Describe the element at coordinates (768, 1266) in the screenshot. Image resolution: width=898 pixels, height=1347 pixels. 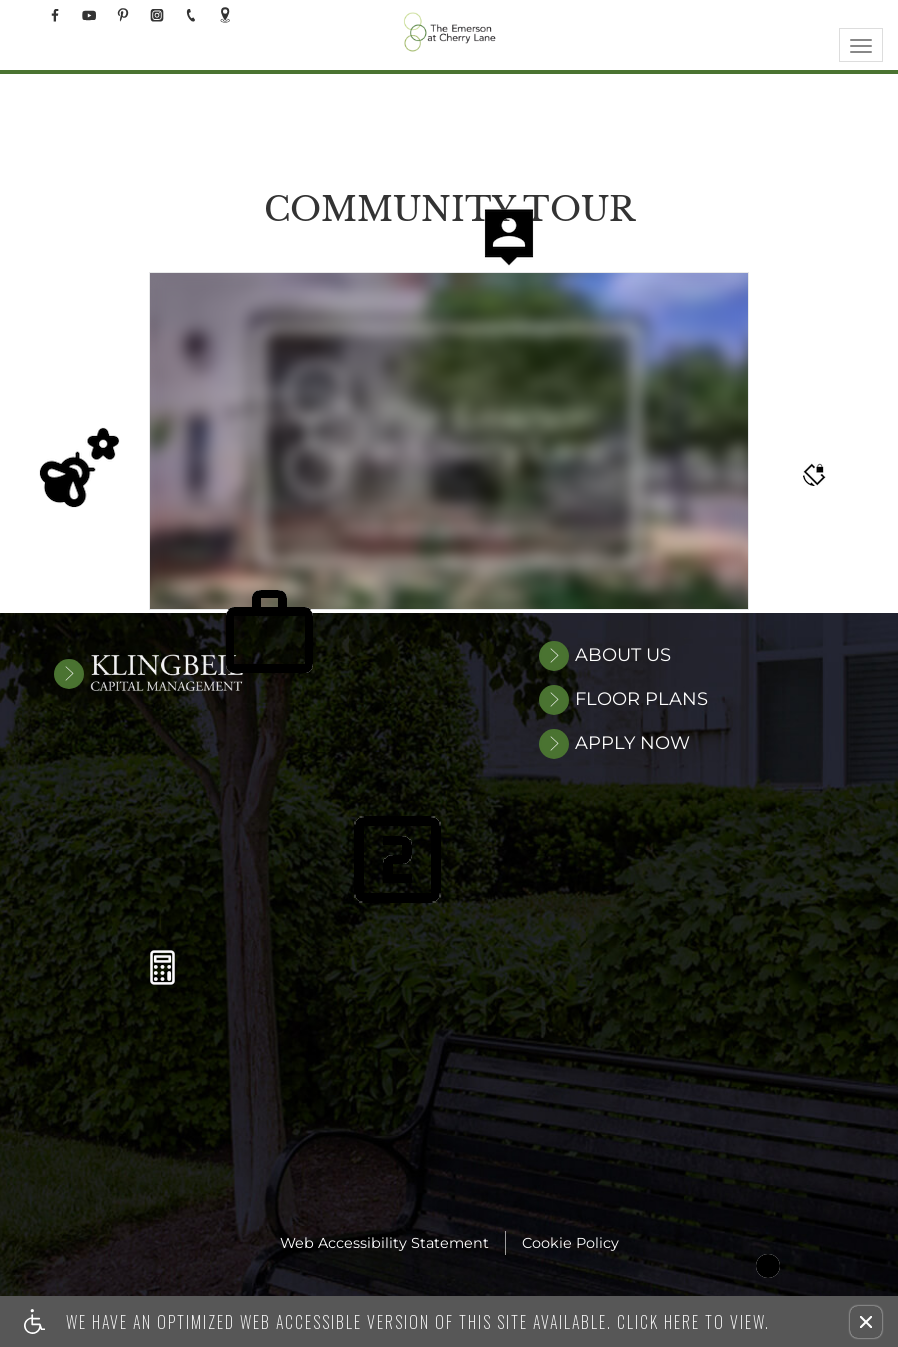
I see `indicates an unread notification or new item` at that location.